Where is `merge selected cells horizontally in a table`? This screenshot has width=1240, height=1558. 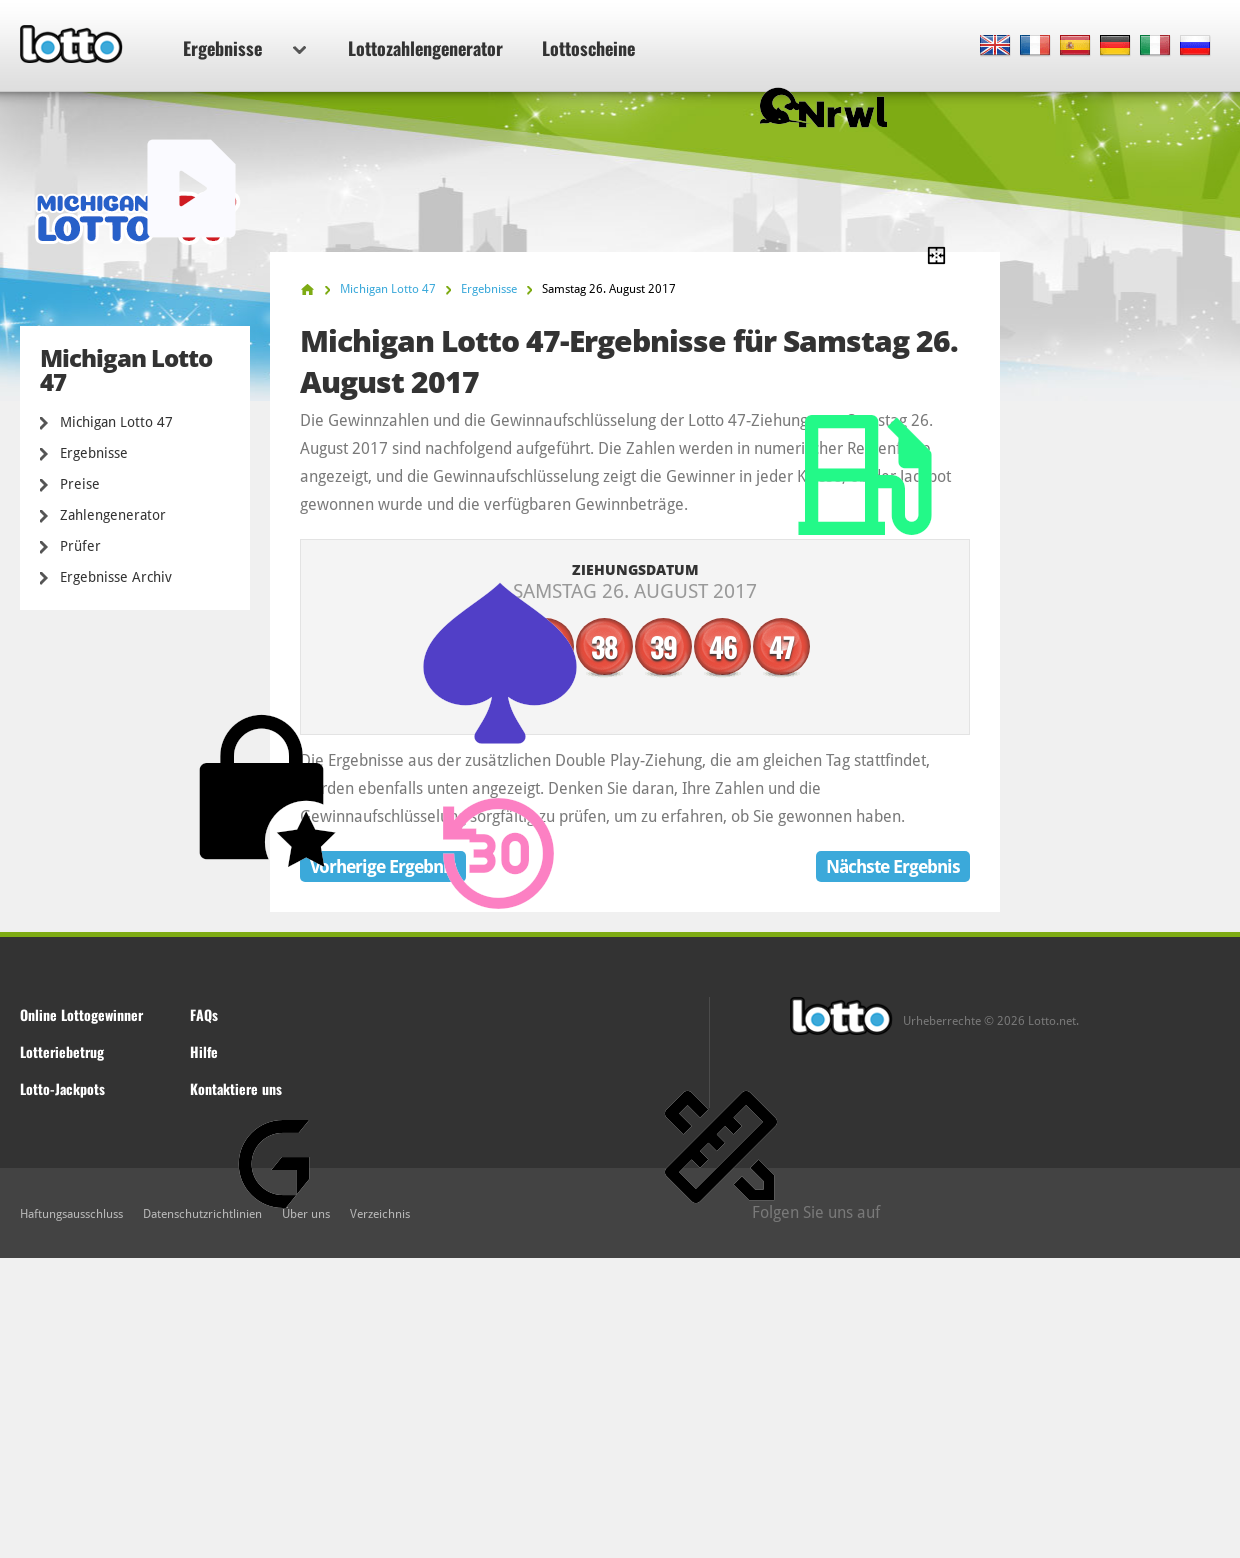 merge selected cells horizontally in a table is located at coordinates (936, 255).